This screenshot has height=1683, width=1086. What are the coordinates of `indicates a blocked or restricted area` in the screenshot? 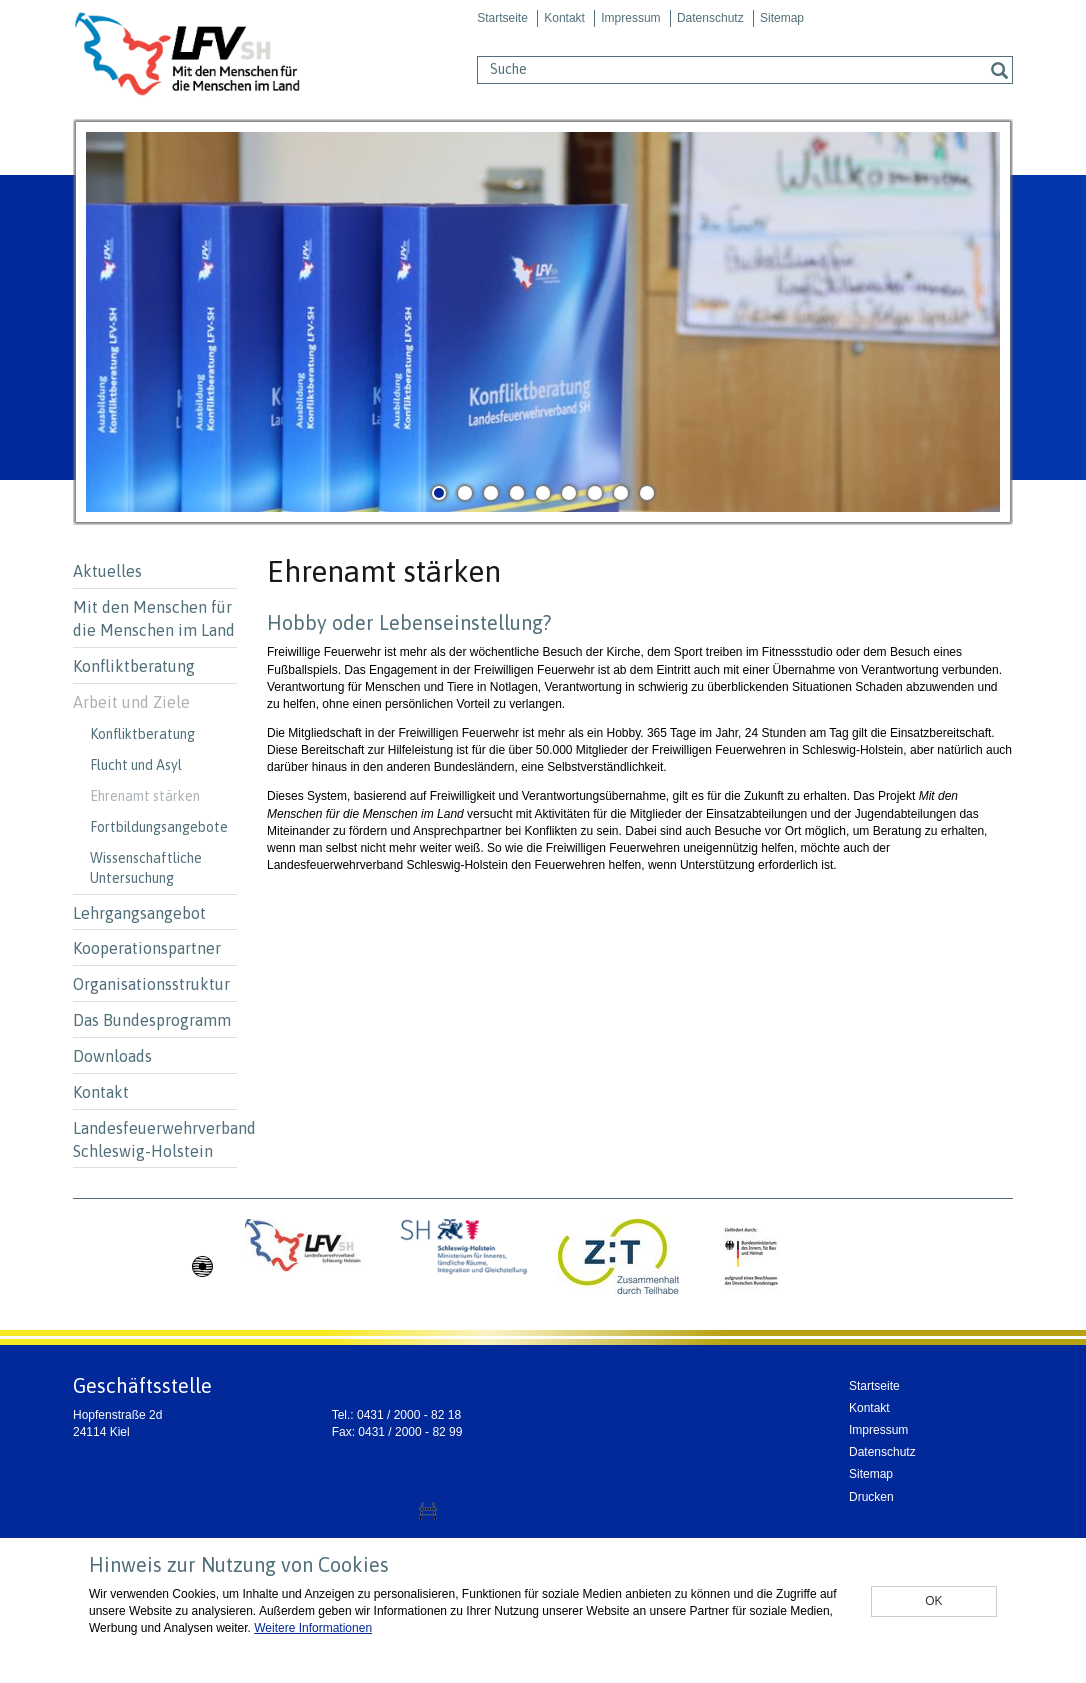 It's located at (428, 1511).